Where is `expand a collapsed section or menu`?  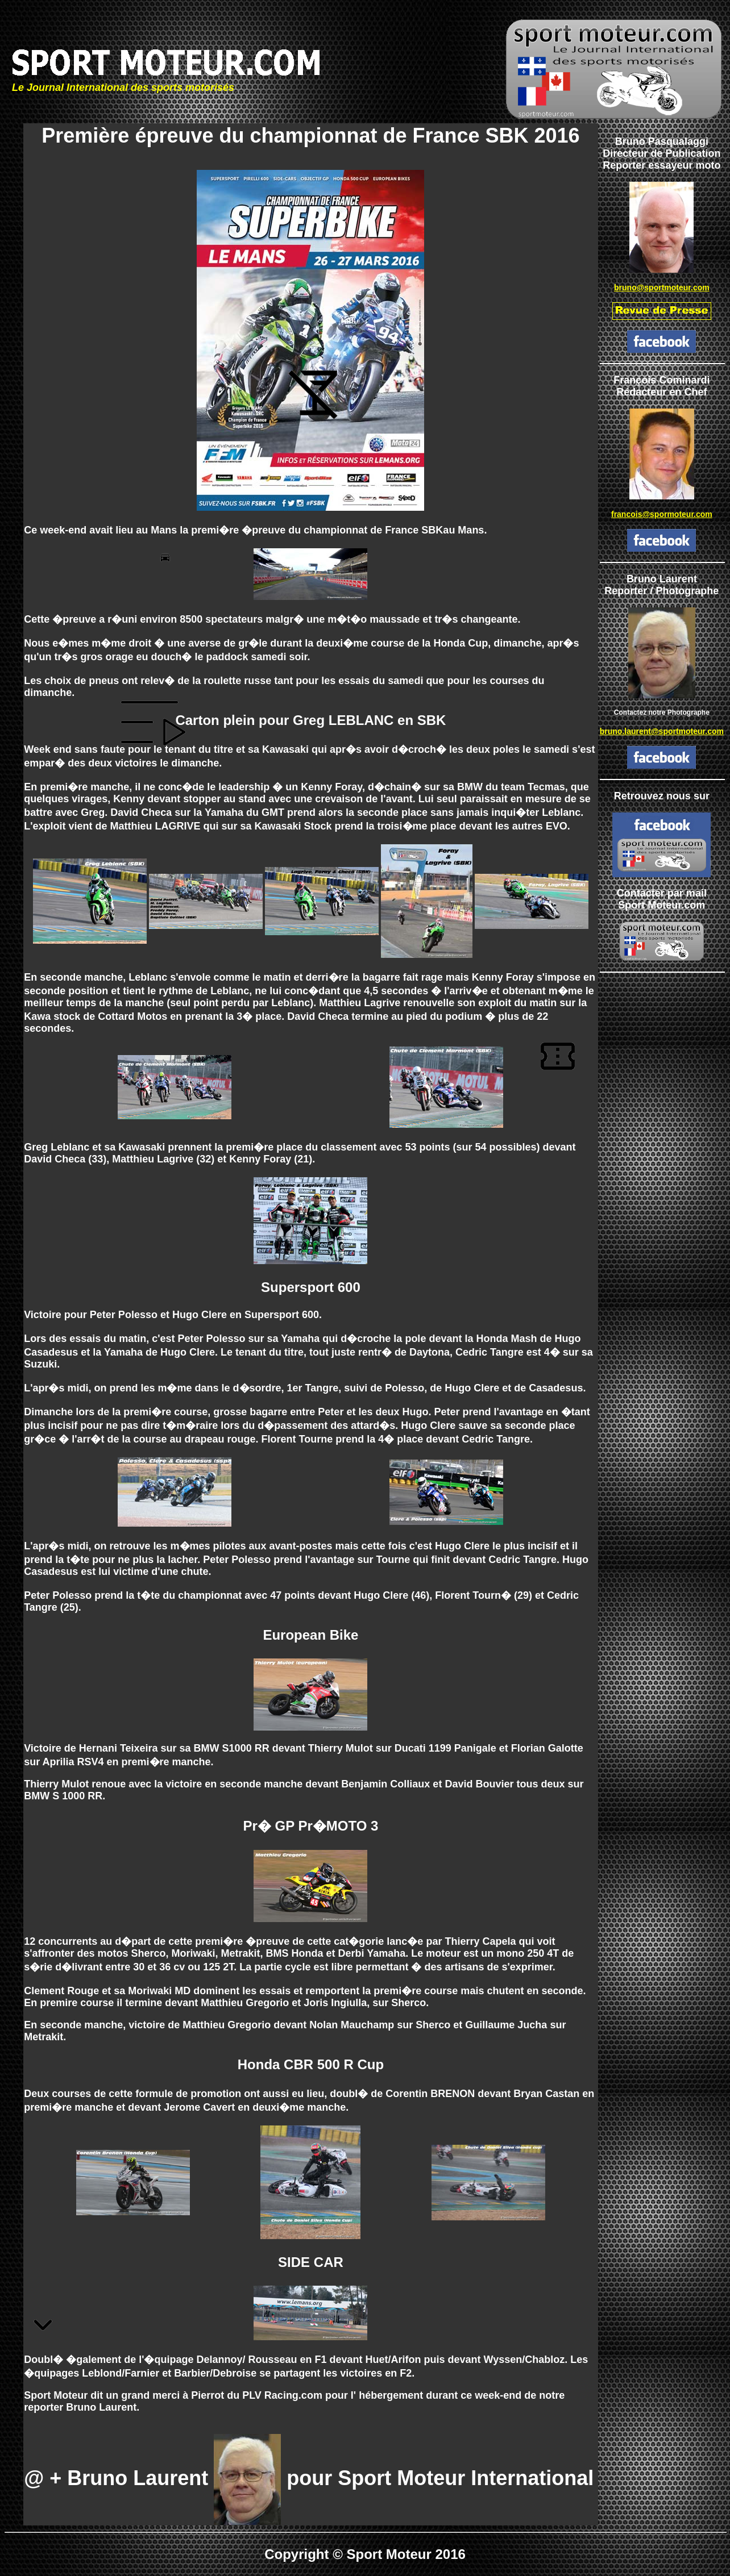 expand a collapsed section or menu is located at coordinates (43, 2324).